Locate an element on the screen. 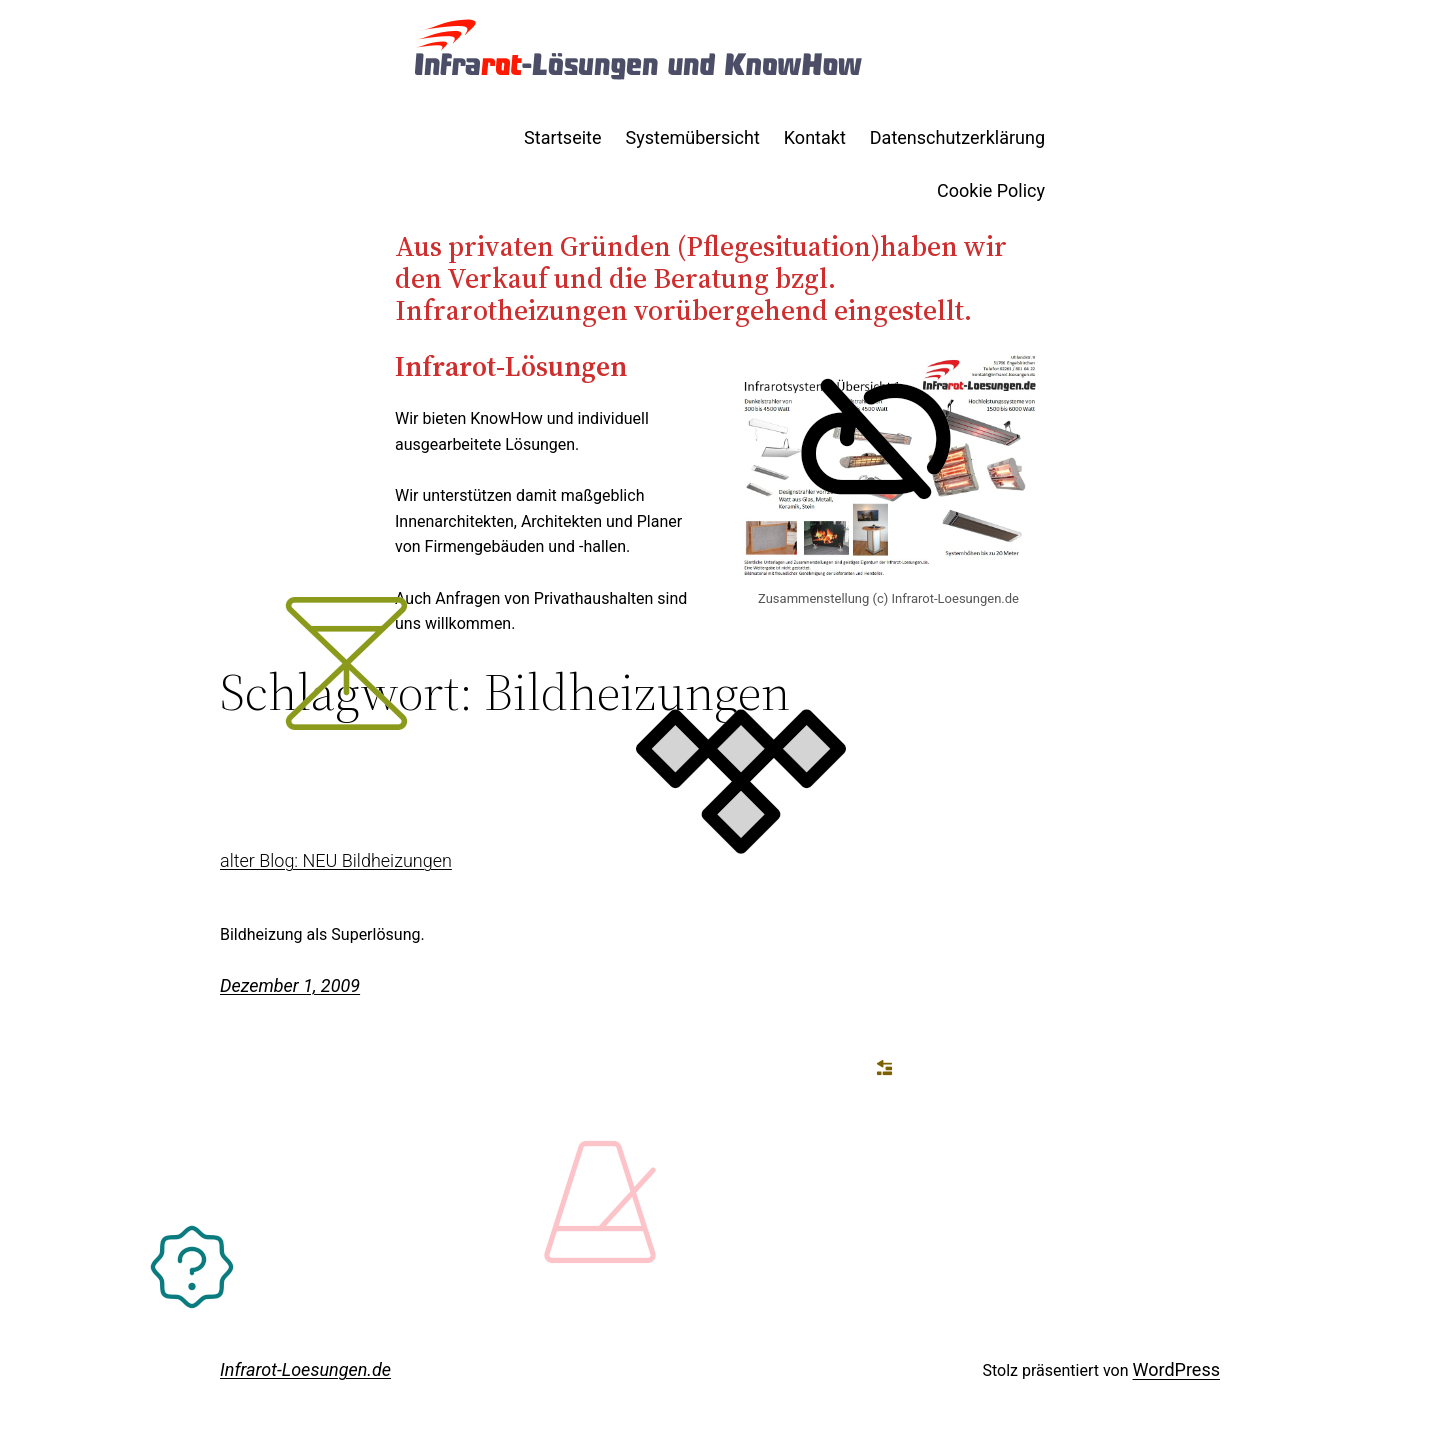 Image resolution: width=1440 pixels, height=1449 pixels. indicates loading or processing in progress is located at coordinates (346, 663).